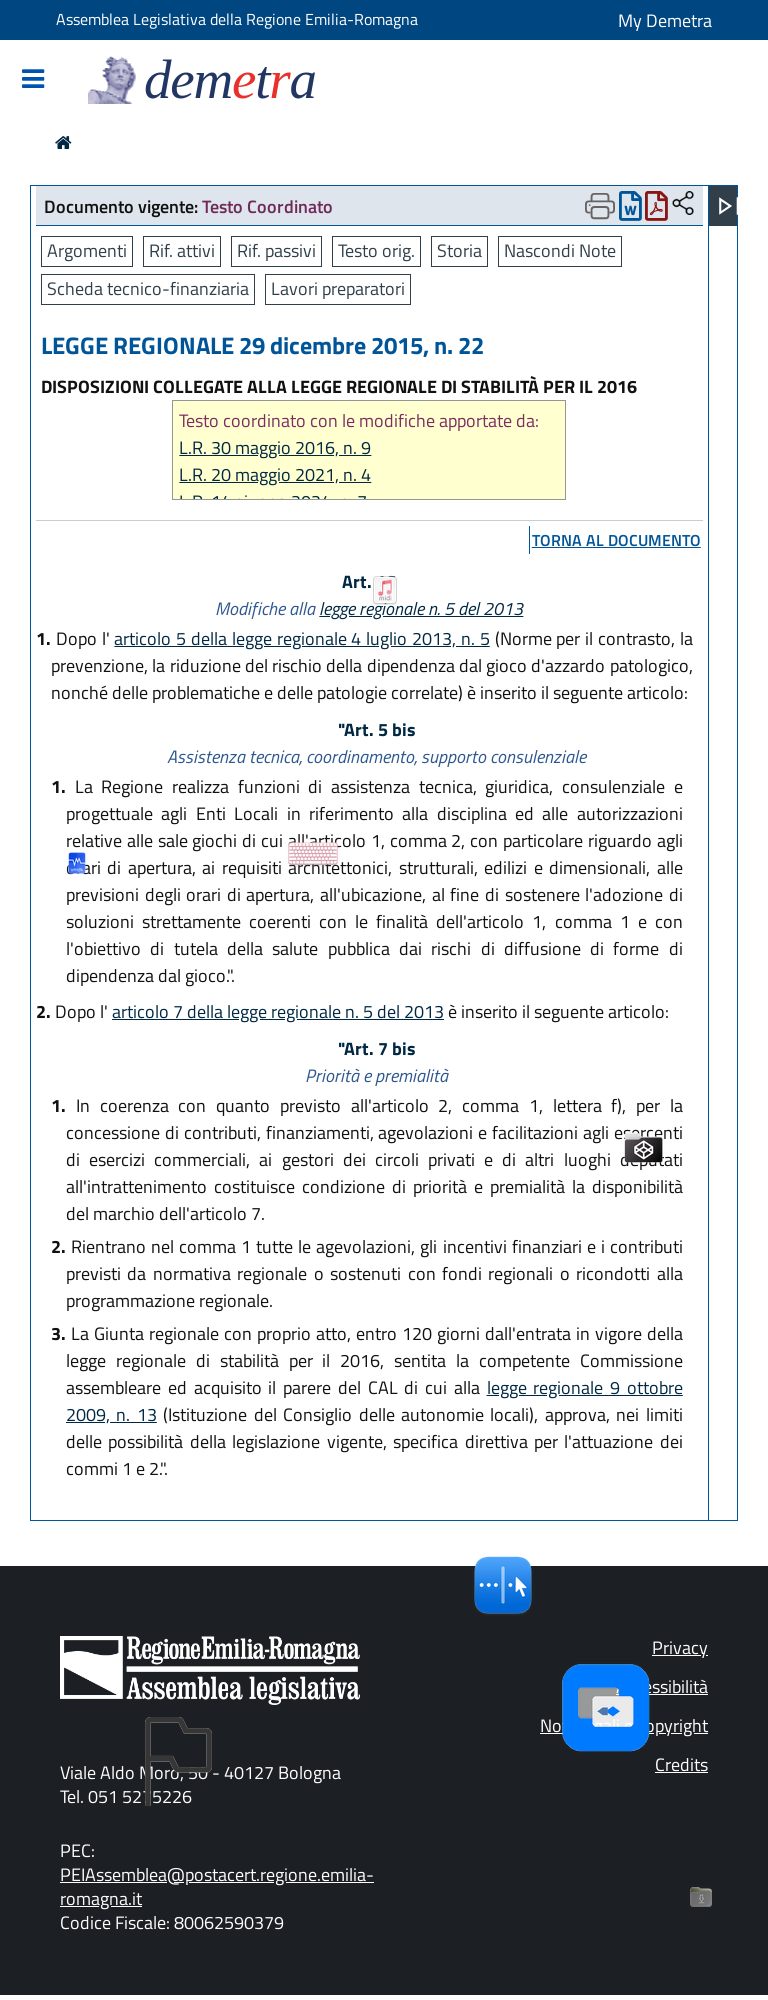  Describe the element at coordinates (701, 1897) in the screenshot. I see `open downloads folder` at that location.